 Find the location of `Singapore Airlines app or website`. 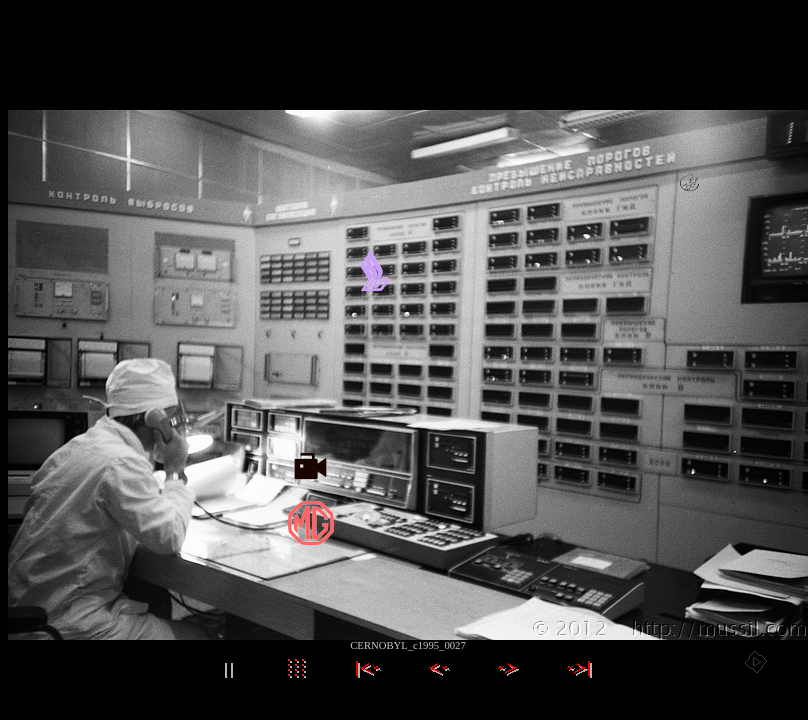

Singapore Airlines app or website is located at coordinates (375, 270).